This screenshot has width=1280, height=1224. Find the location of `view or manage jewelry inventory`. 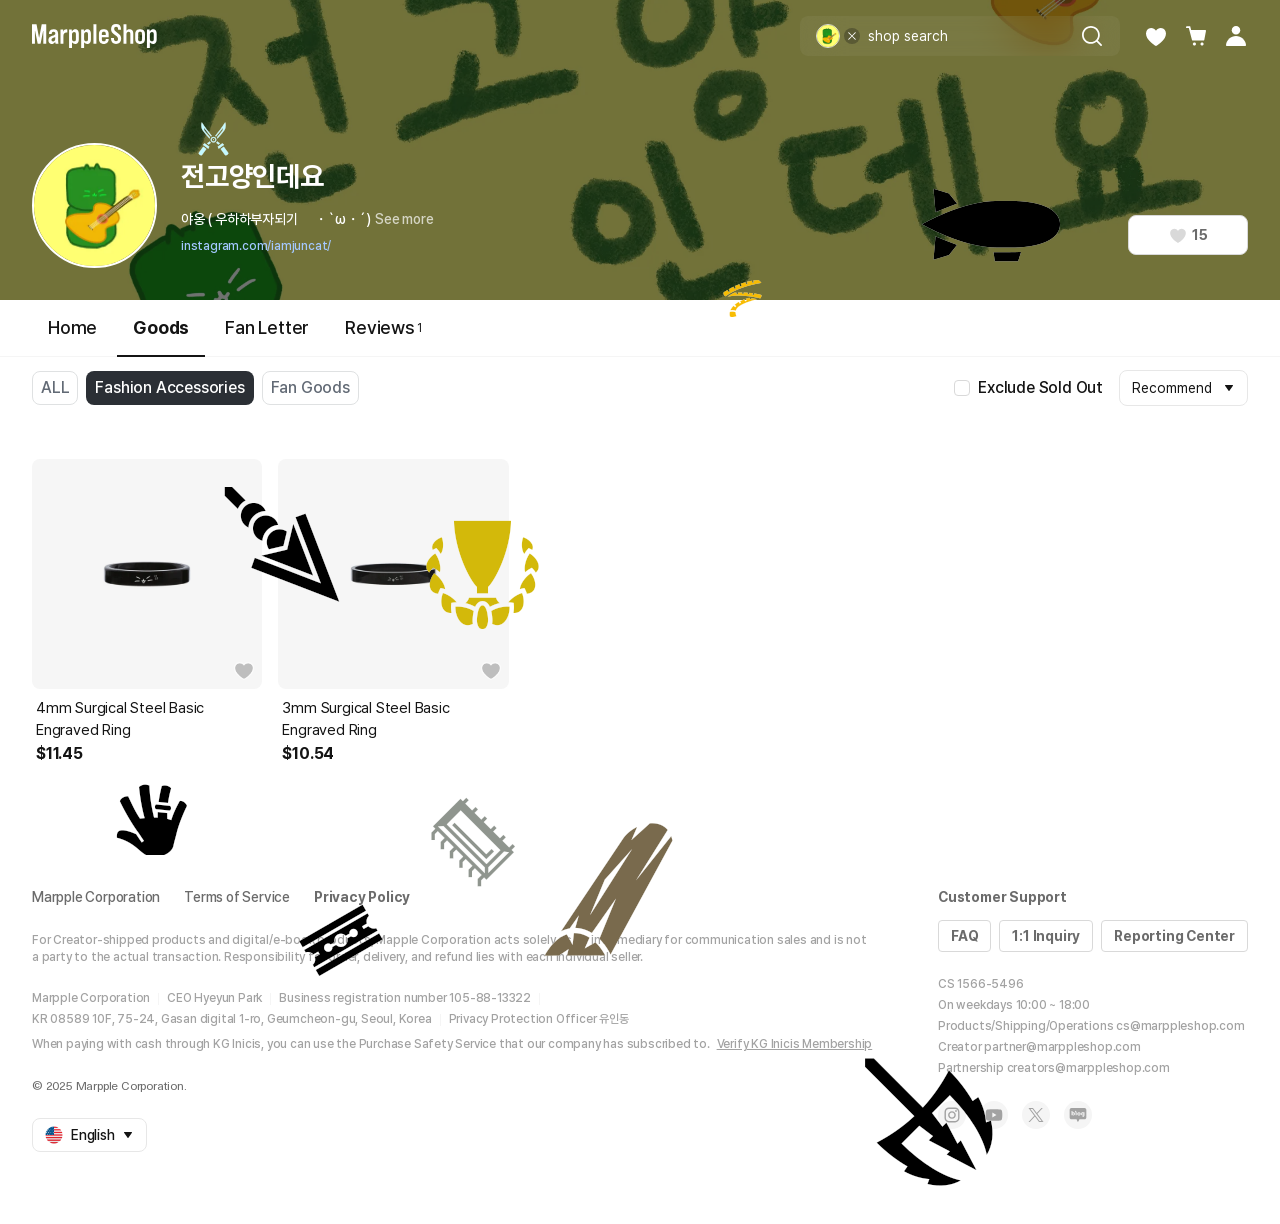

view or manage jewelry inventory is located at coordinates (152, 820).